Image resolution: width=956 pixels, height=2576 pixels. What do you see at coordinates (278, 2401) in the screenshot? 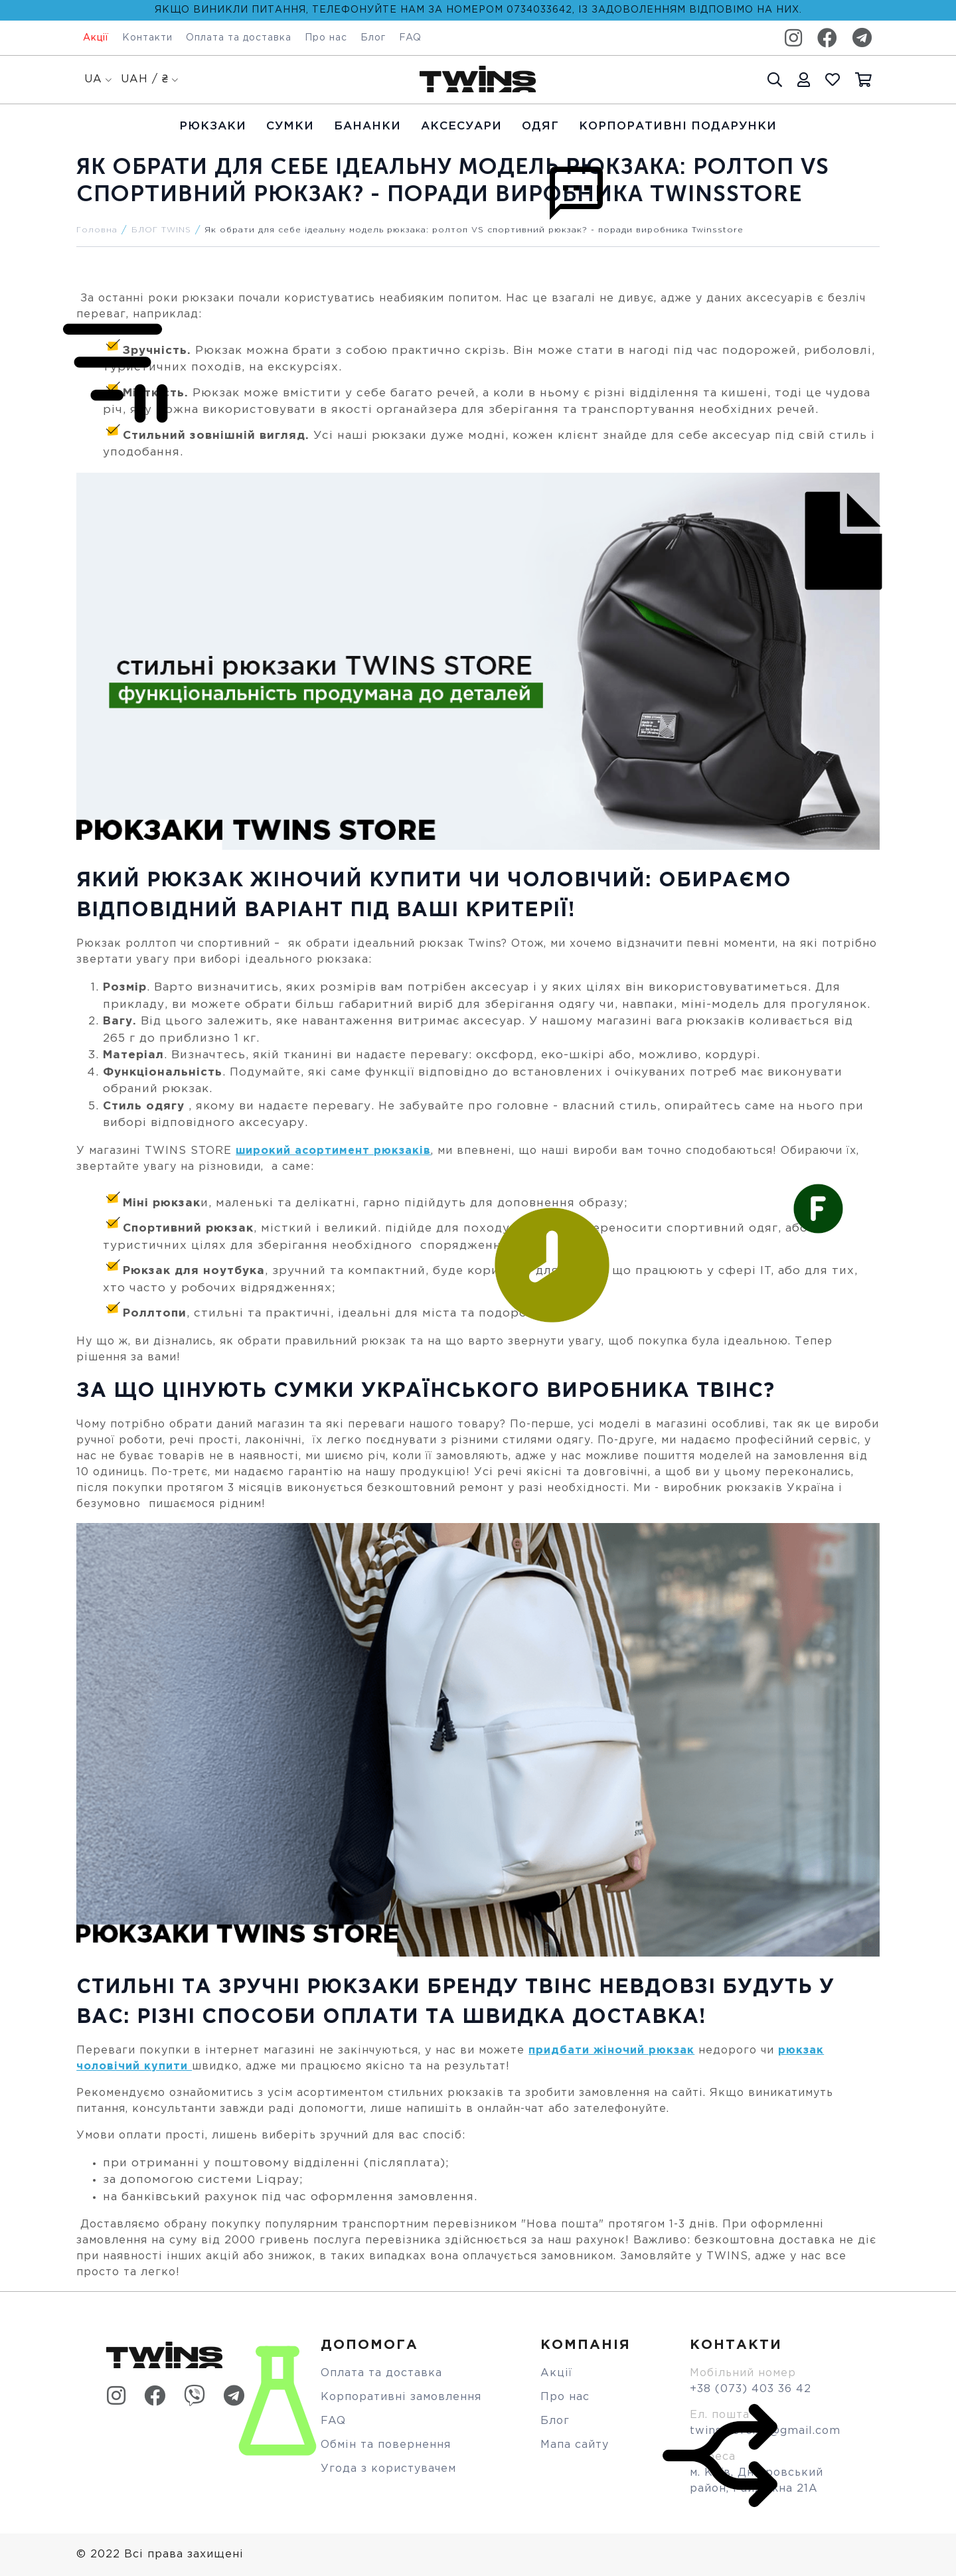
I see `access science or laboratory features` at bounding box center [278, 2401].